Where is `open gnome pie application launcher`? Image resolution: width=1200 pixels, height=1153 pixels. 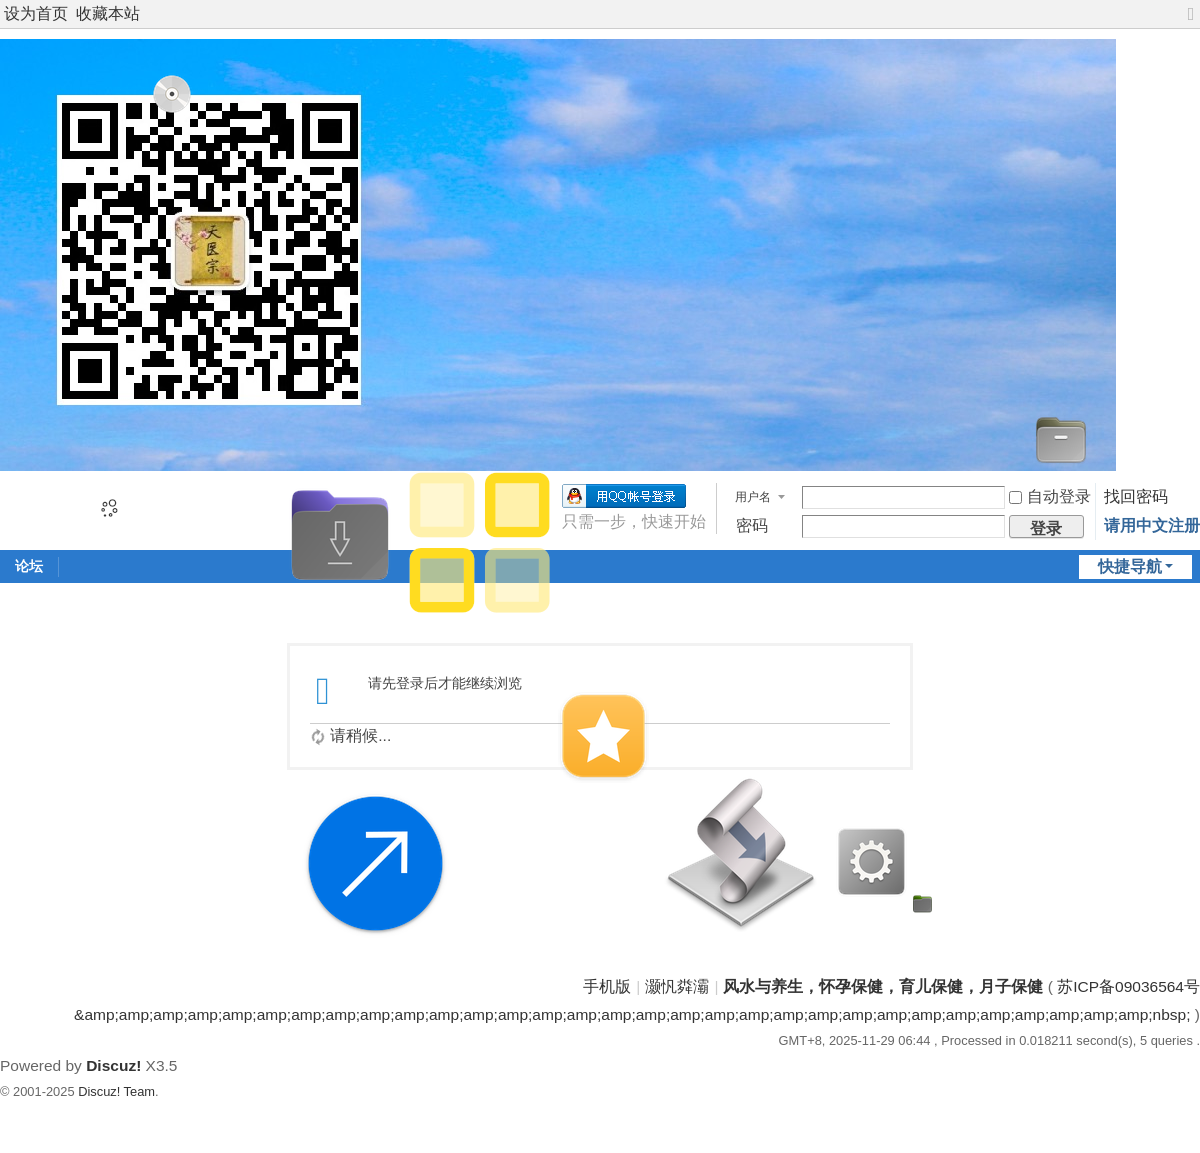 open gnome pie application launcher is located at coordinates (110, 508).